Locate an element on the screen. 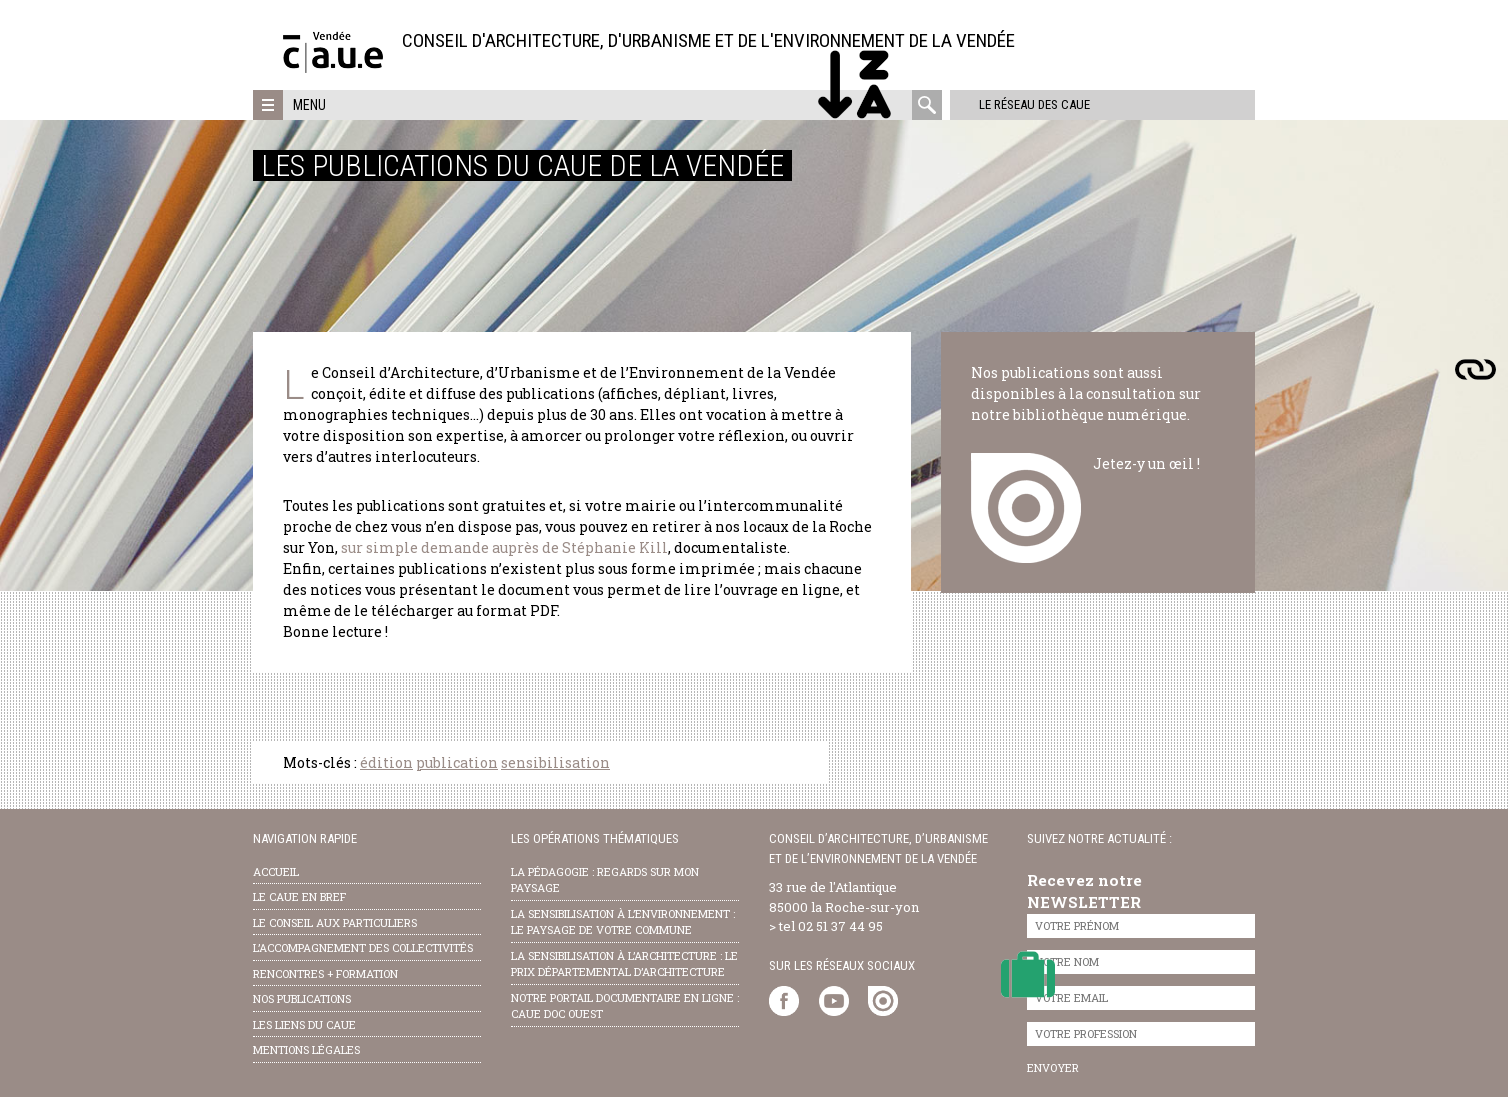 This screenshot has height=1097, width=1508. access travel or trip planning features is located at coordinates (1028, 973).